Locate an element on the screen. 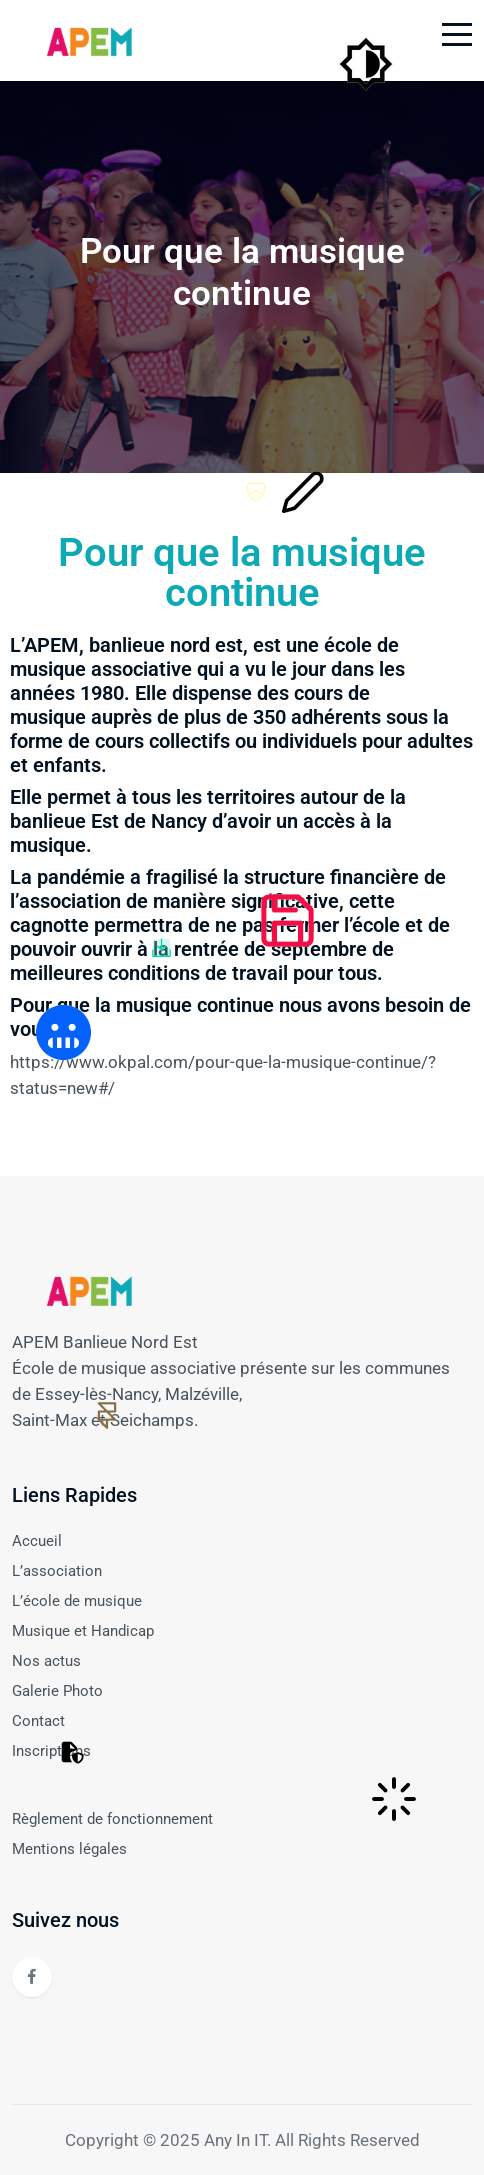  download a file to your device is located at coordinates (161, 948).